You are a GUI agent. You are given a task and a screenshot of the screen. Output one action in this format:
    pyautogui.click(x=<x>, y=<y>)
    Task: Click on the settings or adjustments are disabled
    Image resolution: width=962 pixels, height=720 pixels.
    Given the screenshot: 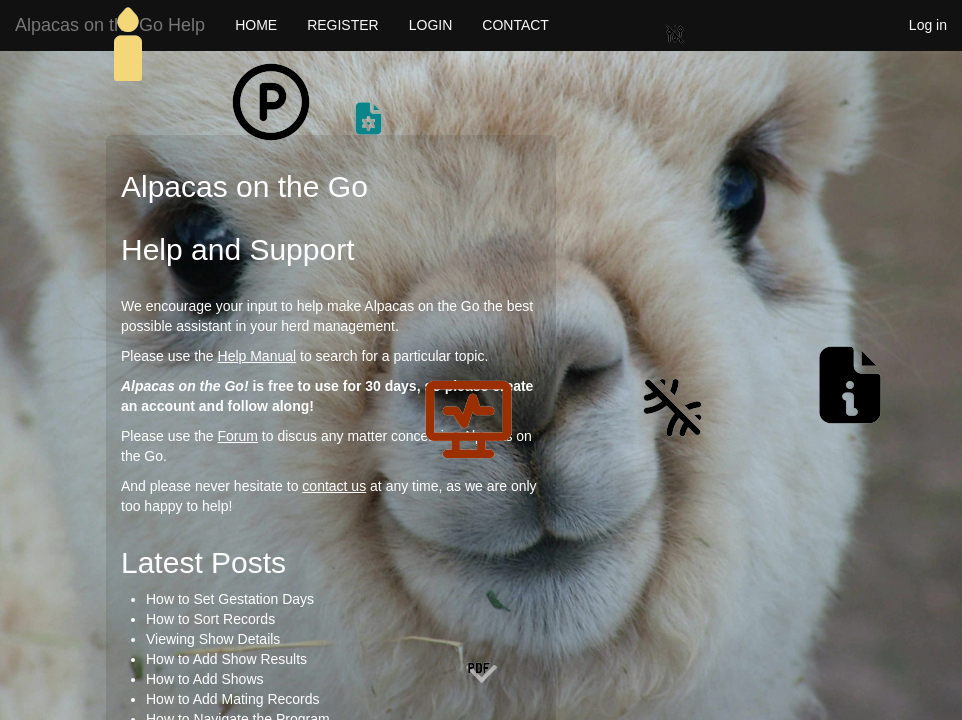 What is the action you would take?
    pyautogui.click(x=675, y=34)
    